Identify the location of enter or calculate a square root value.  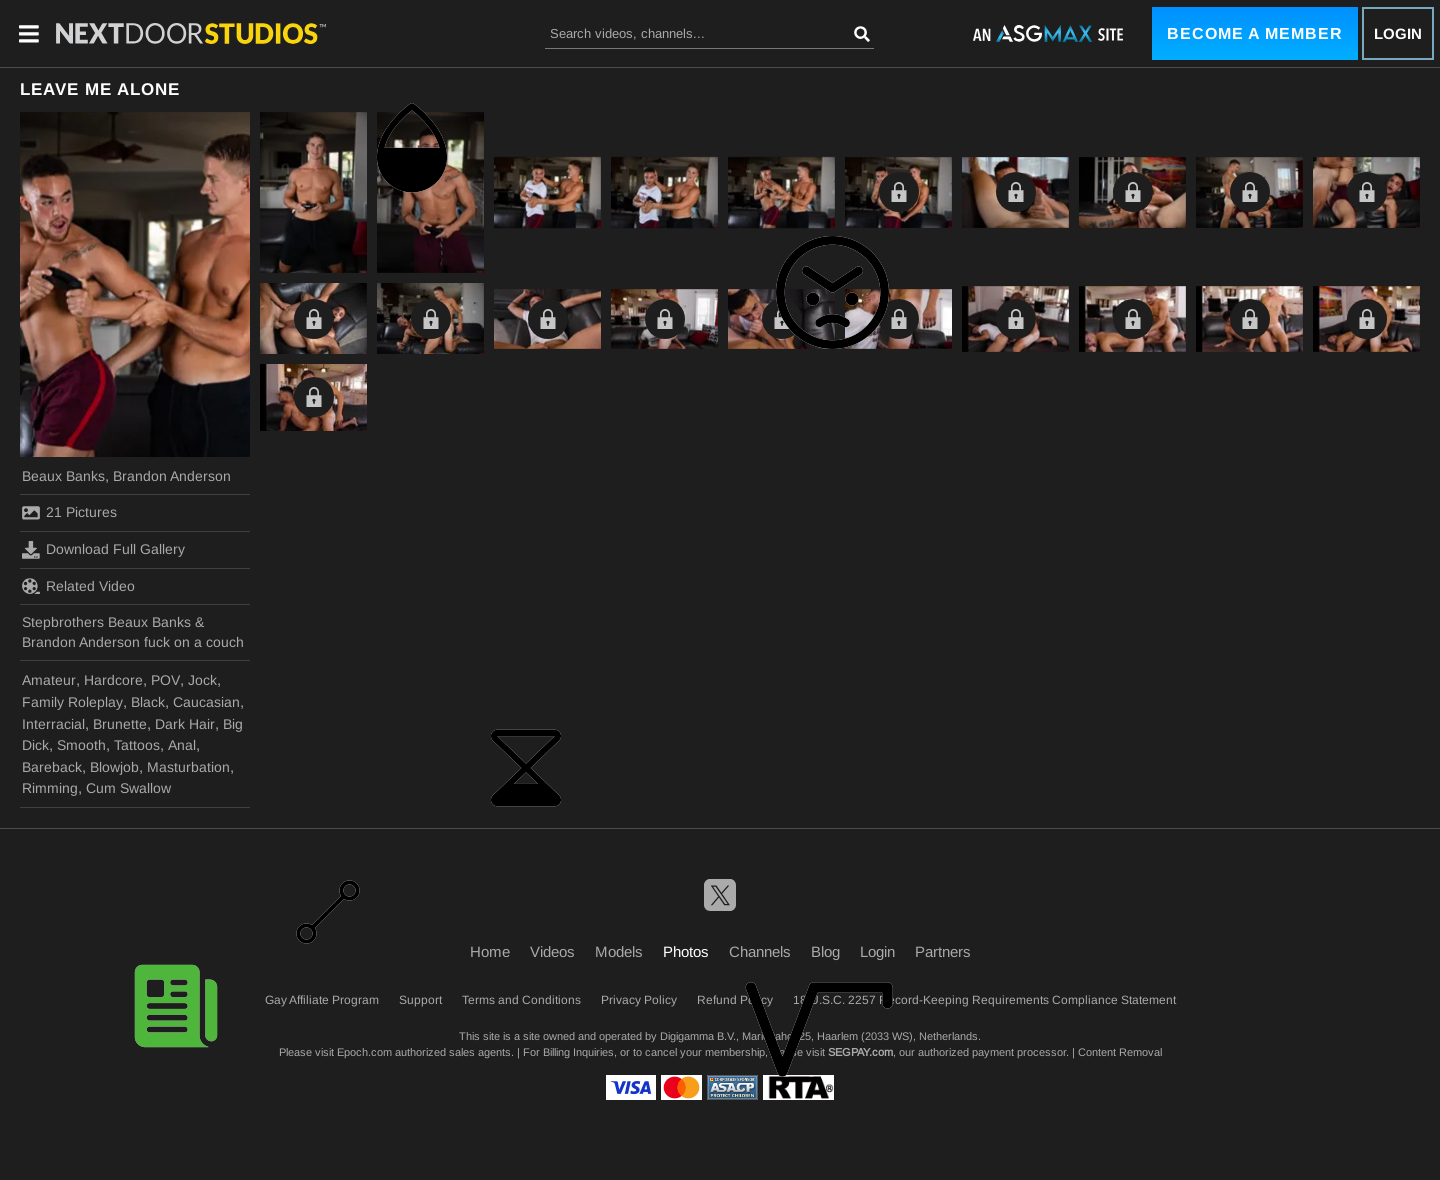
(814, 1019).